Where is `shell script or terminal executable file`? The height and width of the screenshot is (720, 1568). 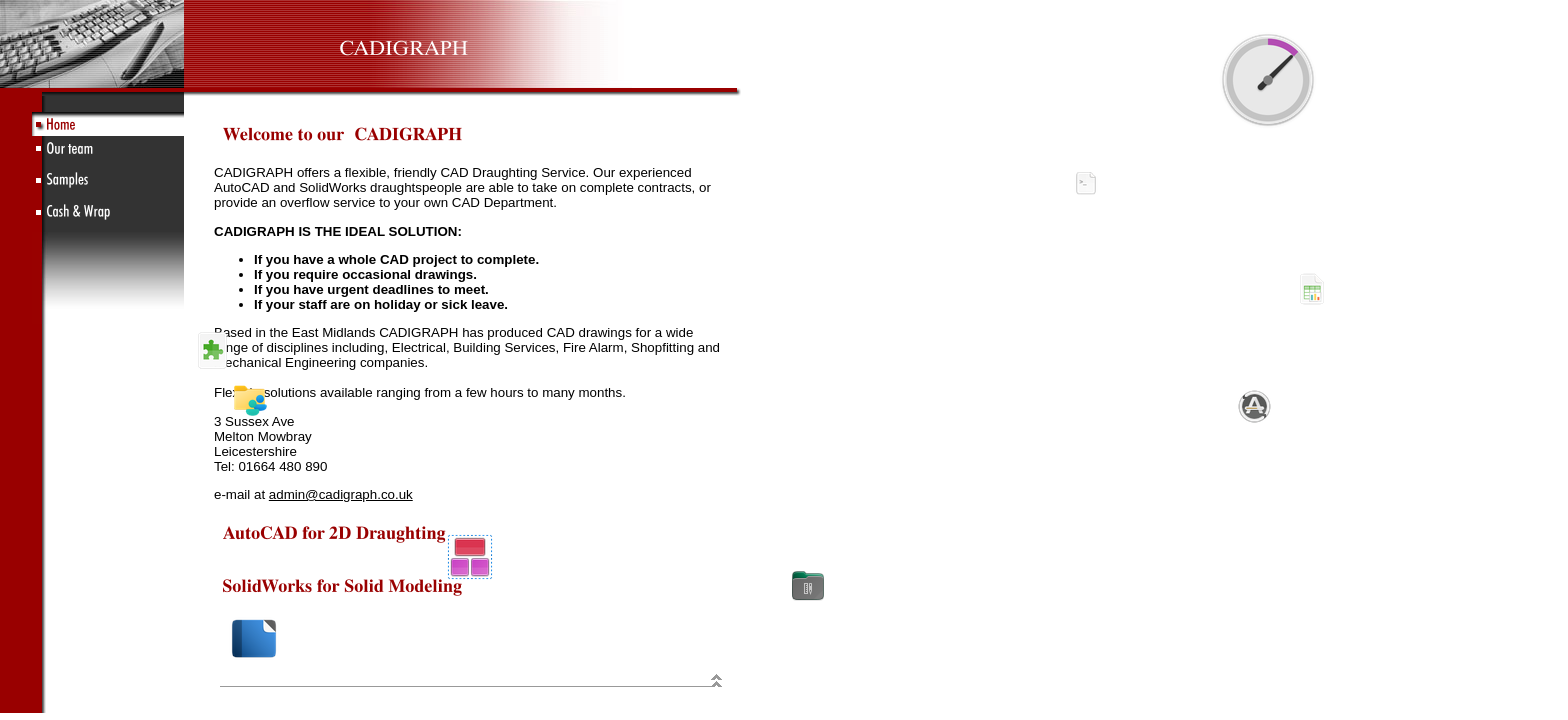
shell script or terminal executable file is located at coordinates (1086, 183).